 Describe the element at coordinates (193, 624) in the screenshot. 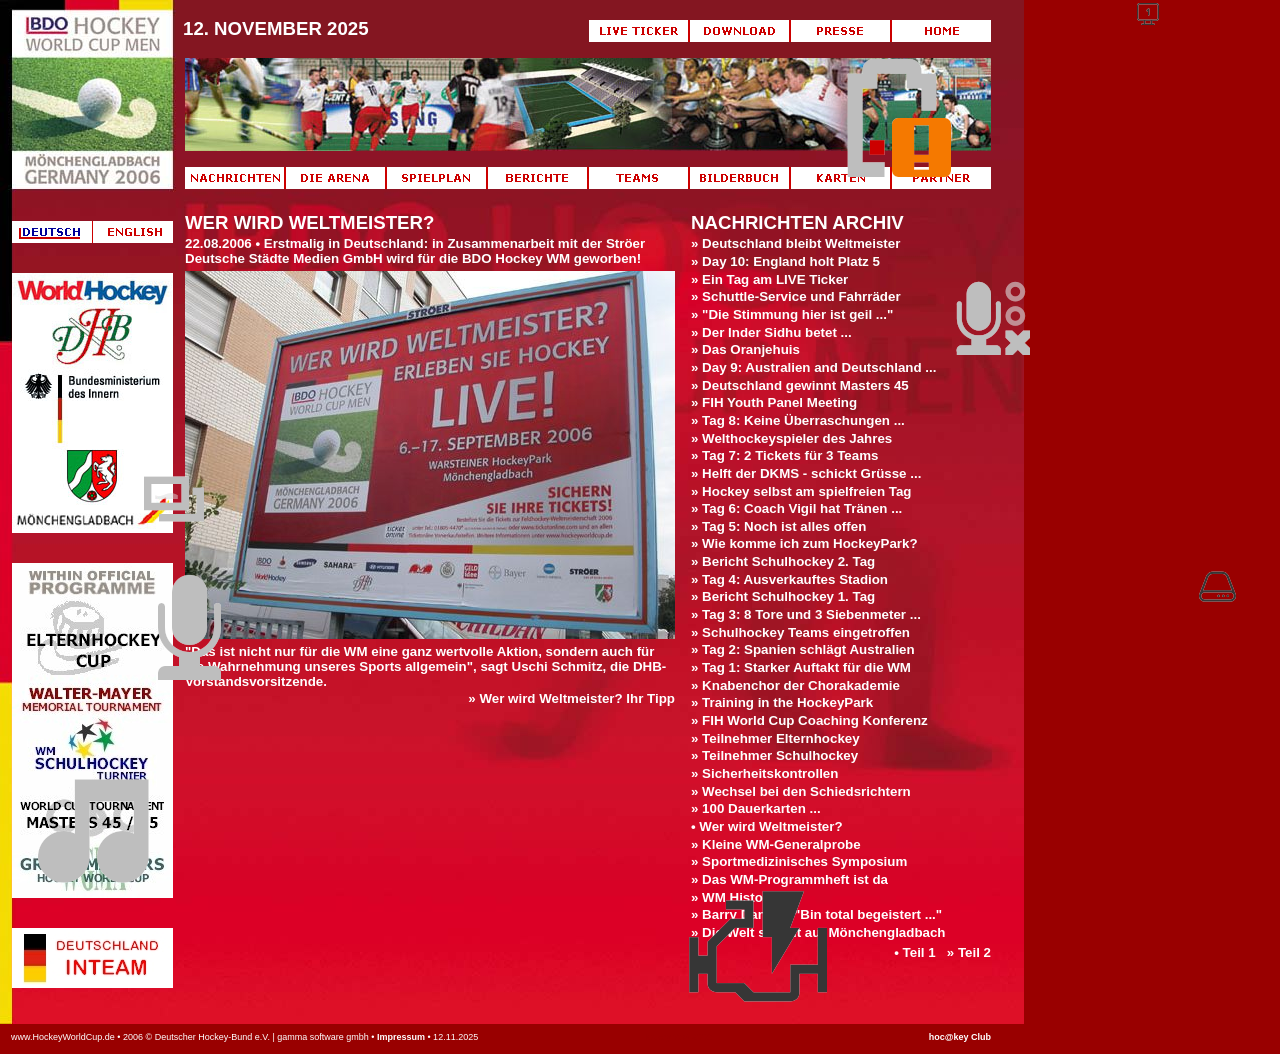

I see `enable microphone or voice input` at that location.